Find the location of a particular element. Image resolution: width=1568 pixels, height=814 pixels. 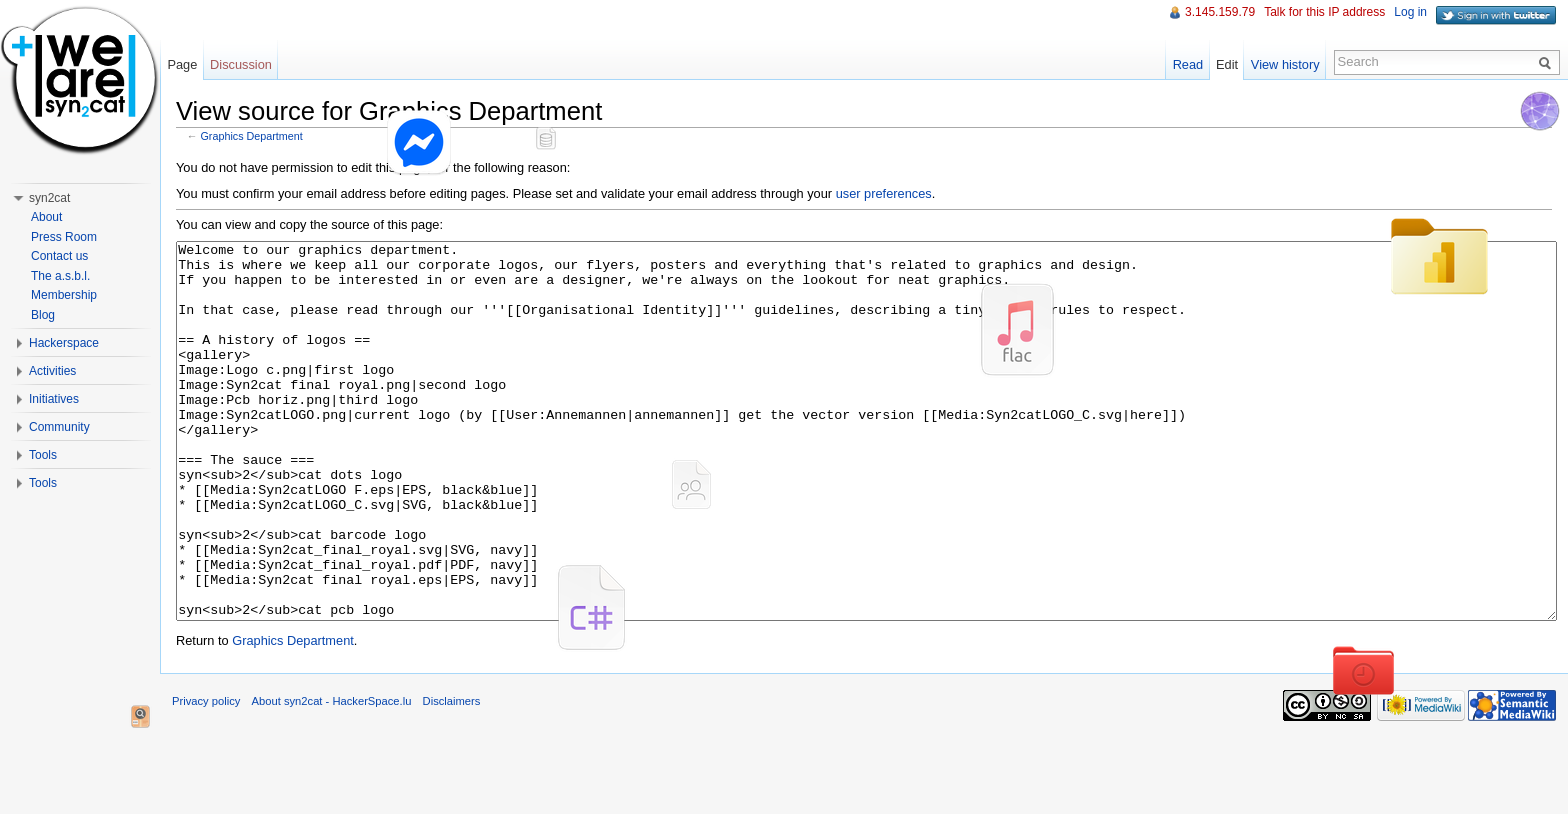

indicates a SQL database file is located at coordinates (546, 138).